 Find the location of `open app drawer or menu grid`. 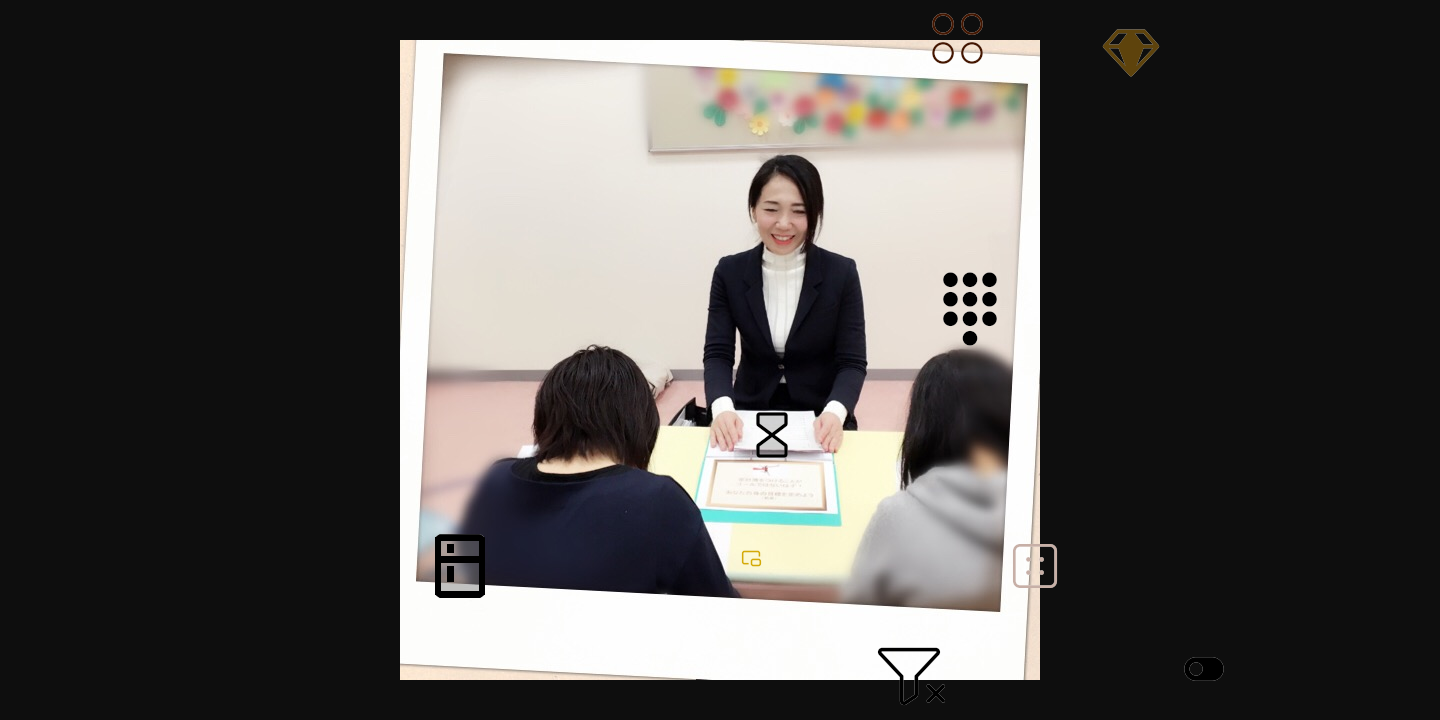

open app drawer or menu grid is located at coordinates (957, 38).